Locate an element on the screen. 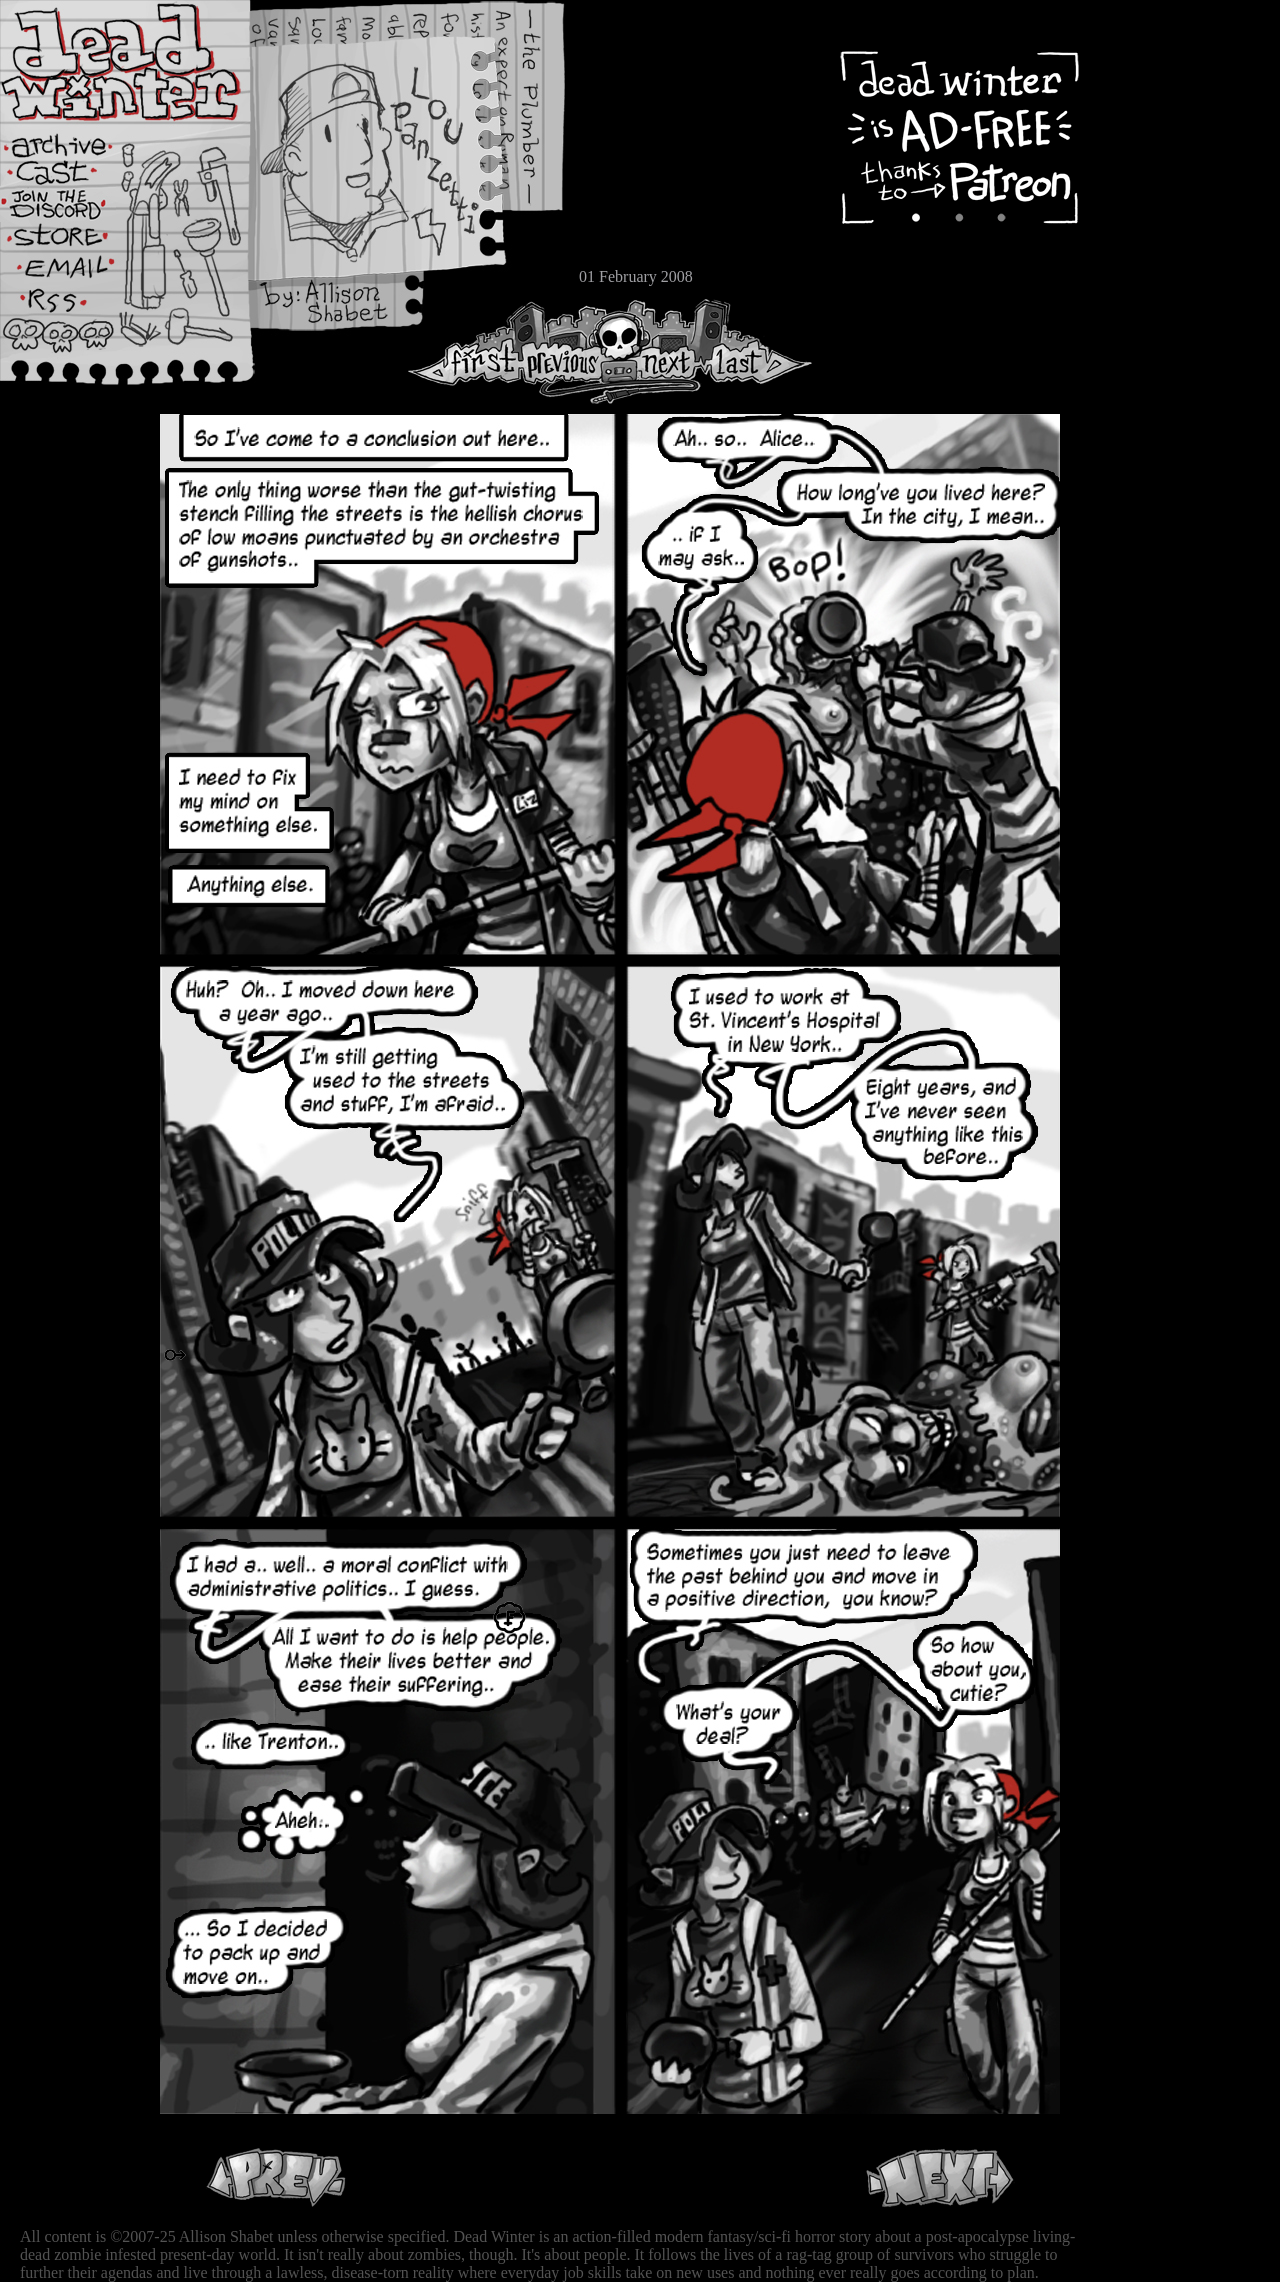 Image resolution: width=1280 pixels, height=2282 pixels. swipe right to continue or proceed is located at coordinates (175, 1355).